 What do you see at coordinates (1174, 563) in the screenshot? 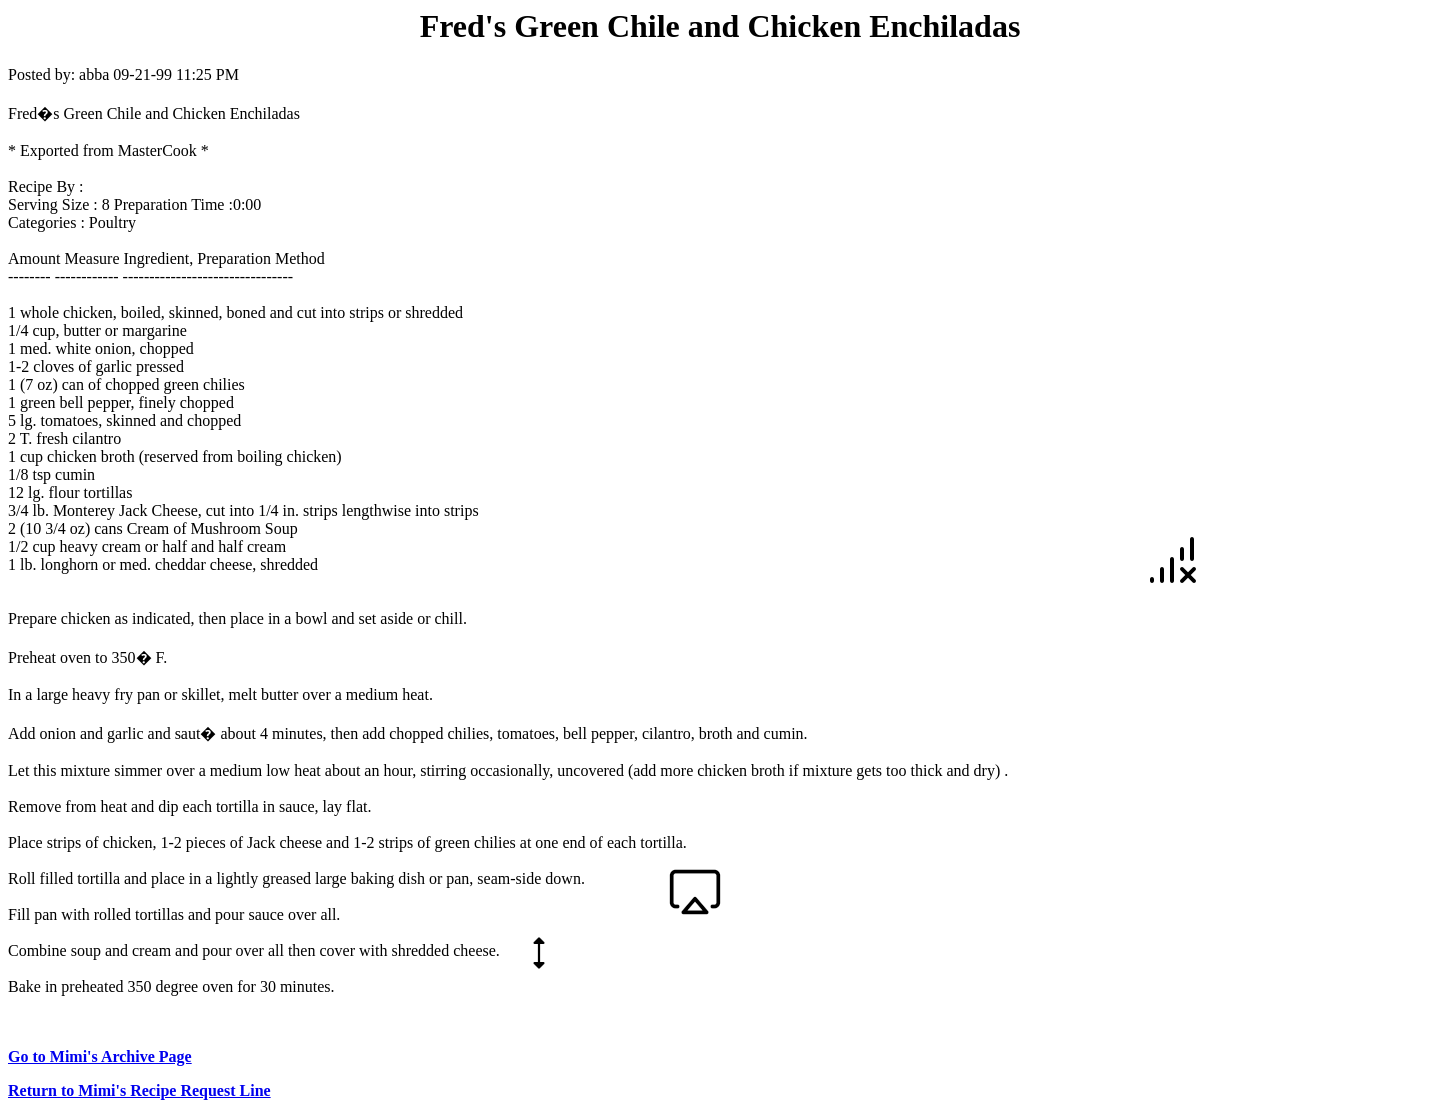
I see `no cellular signal available` at bounding box center [1174, 563].